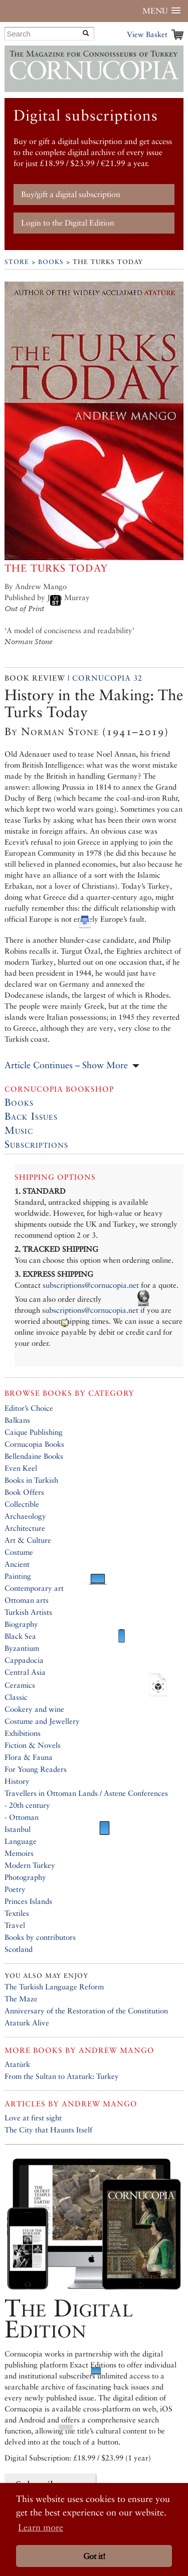 The image size is (188, 2576). I want to click on represents this macbook air in system settings, so click(98, 1578).